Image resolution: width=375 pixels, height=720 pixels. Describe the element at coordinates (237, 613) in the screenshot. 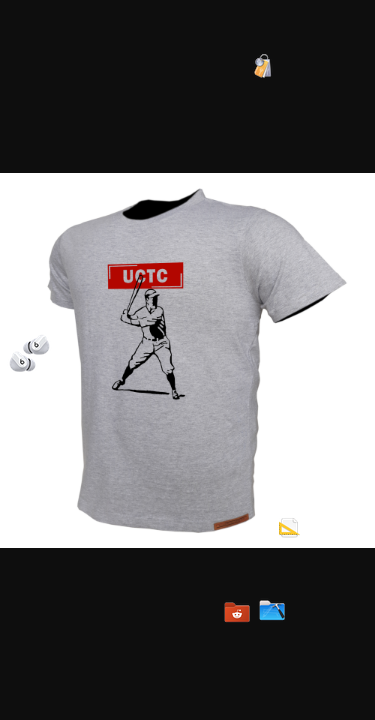

I see `folder containing saved reddit content` at that location.